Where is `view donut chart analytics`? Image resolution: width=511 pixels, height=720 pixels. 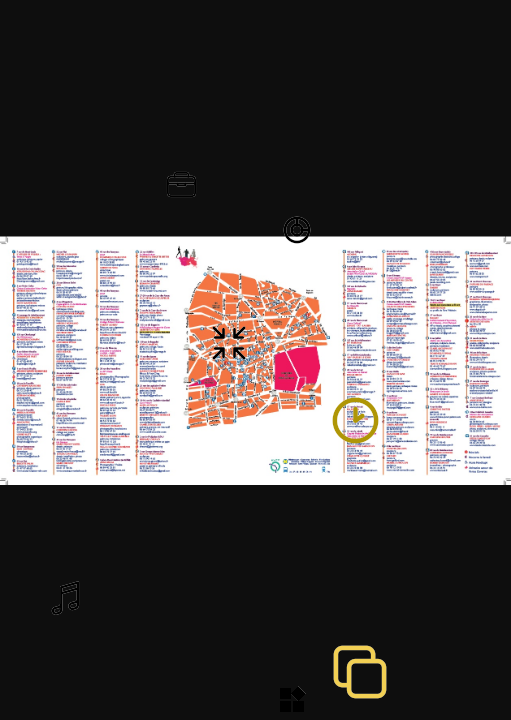
view donut chart analytics is located at coordinates (297, 230).